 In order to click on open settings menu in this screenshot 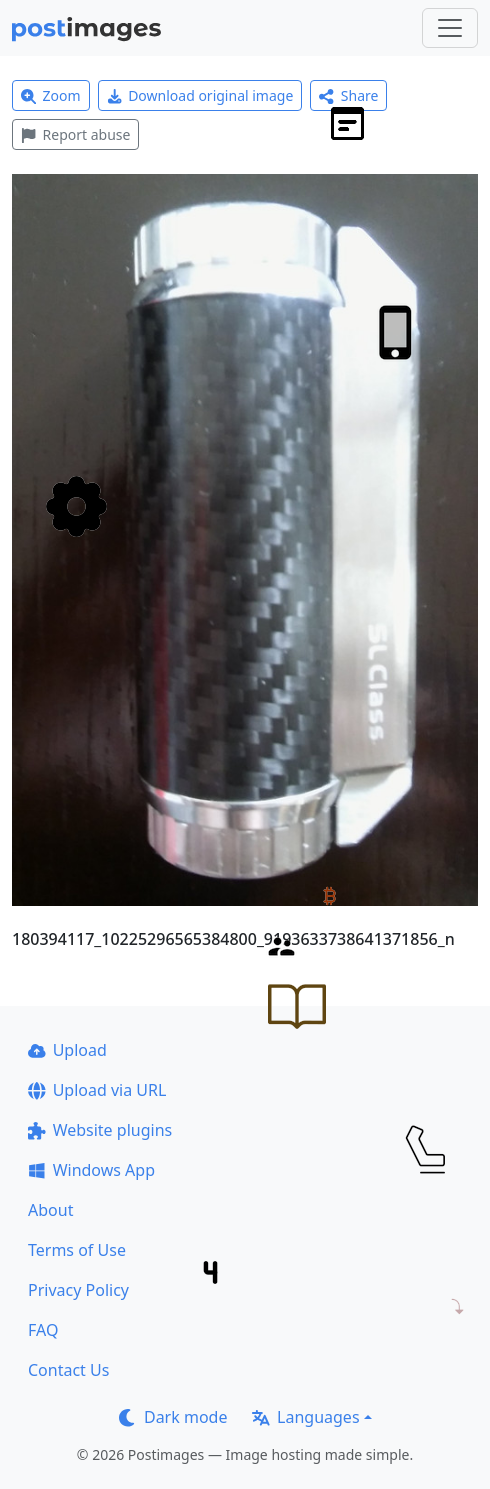, I will do `click(76, 506)`.